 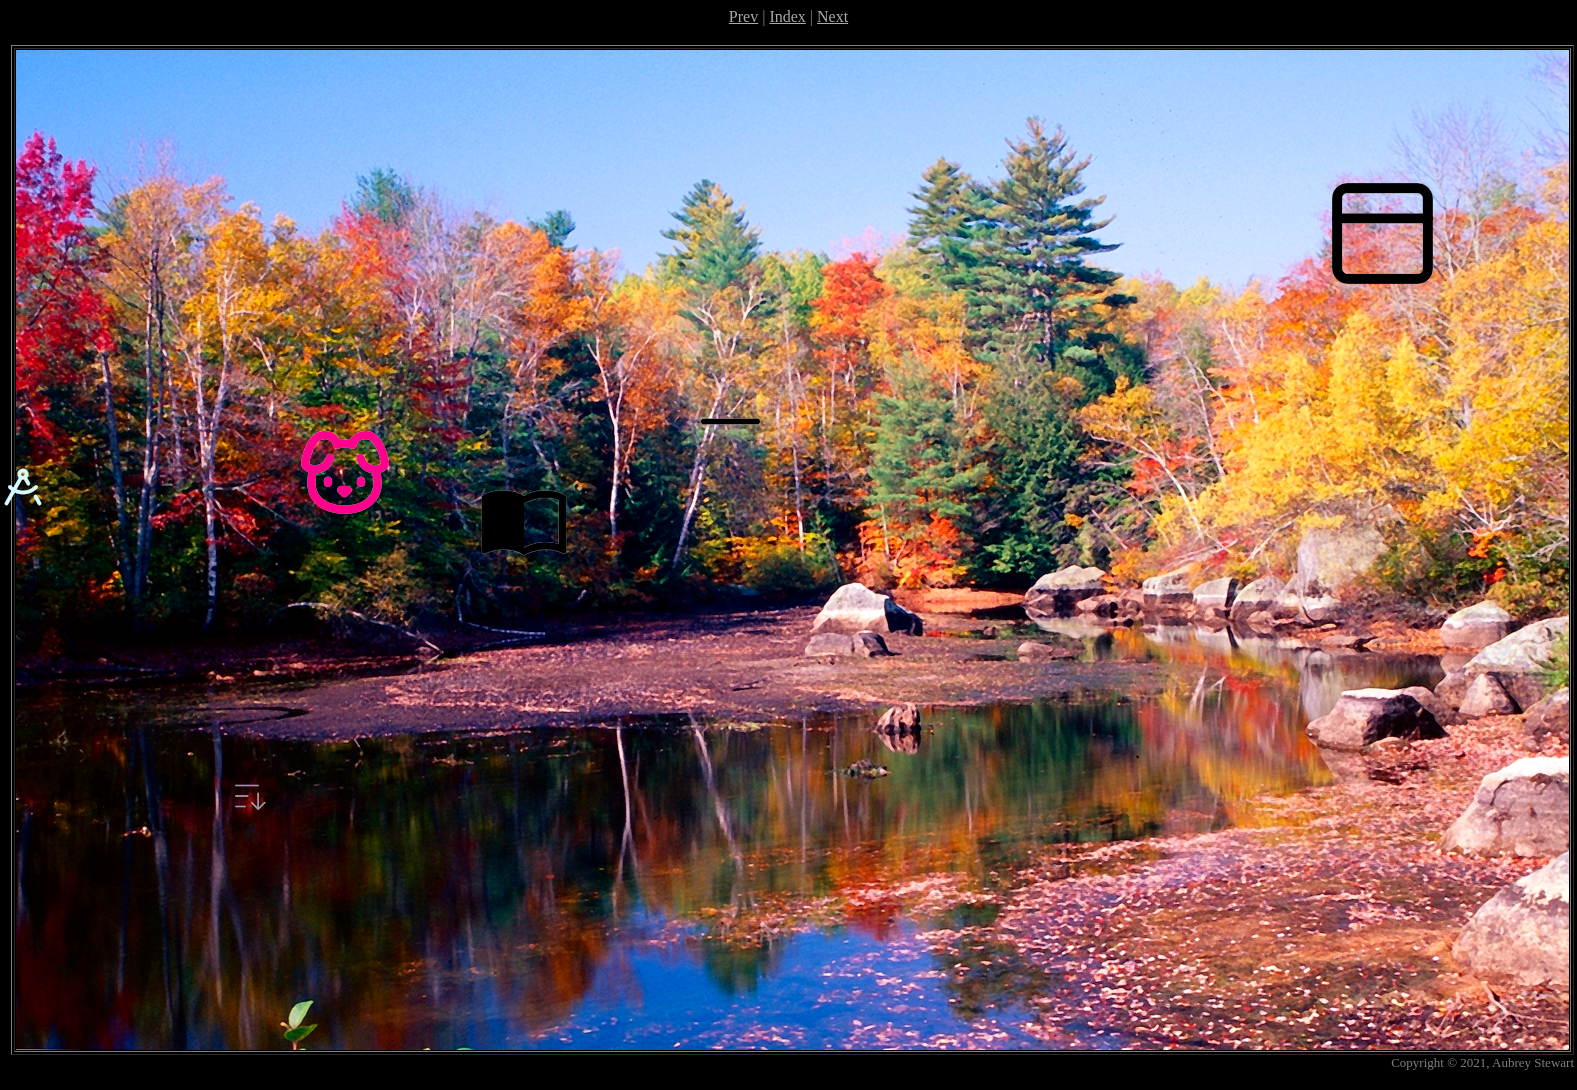 I want to click on sort items in ascending order, so click(x=249, y=796).